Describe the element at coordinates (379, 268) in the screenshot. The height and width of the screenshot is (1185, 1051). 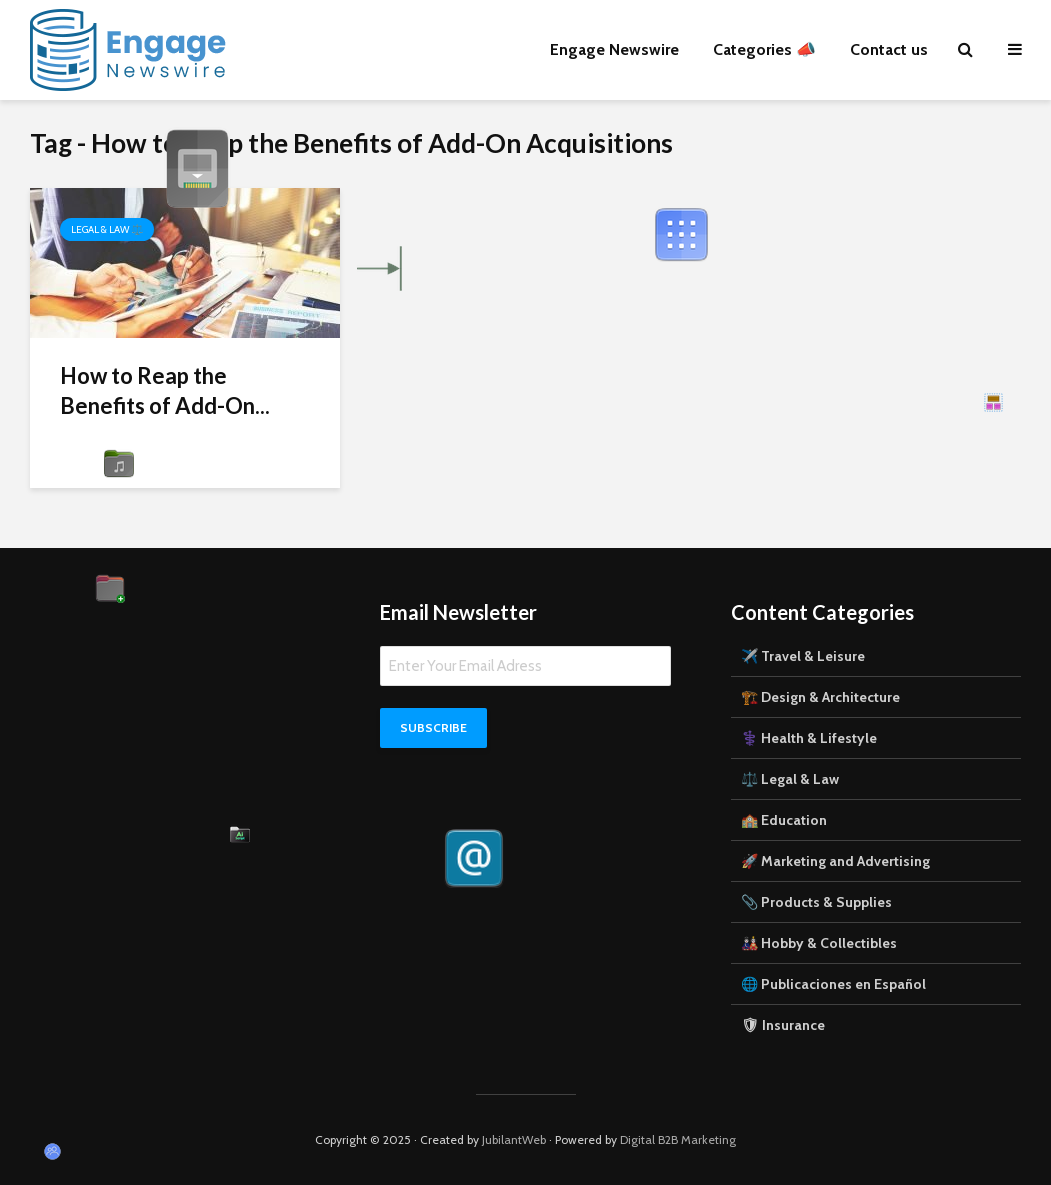
I see `go to the last item in a list or sequence` at that location.